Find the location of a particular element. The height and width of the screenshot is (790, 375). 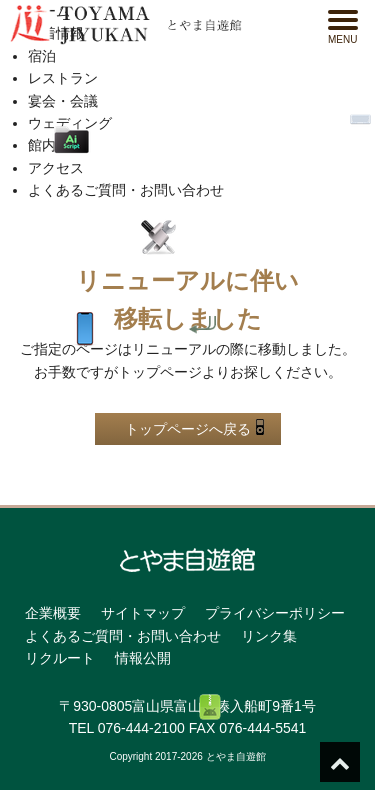

reply to all recipients in an email thread is located at coordinates (202, 323).